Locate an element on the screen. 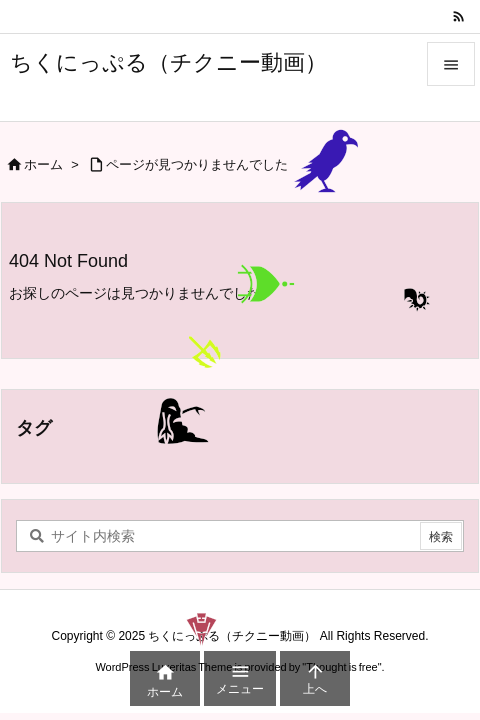 This screenshot has height=720, width=480. activate defensive shield or guard ability is located at coordinates (201, 629).